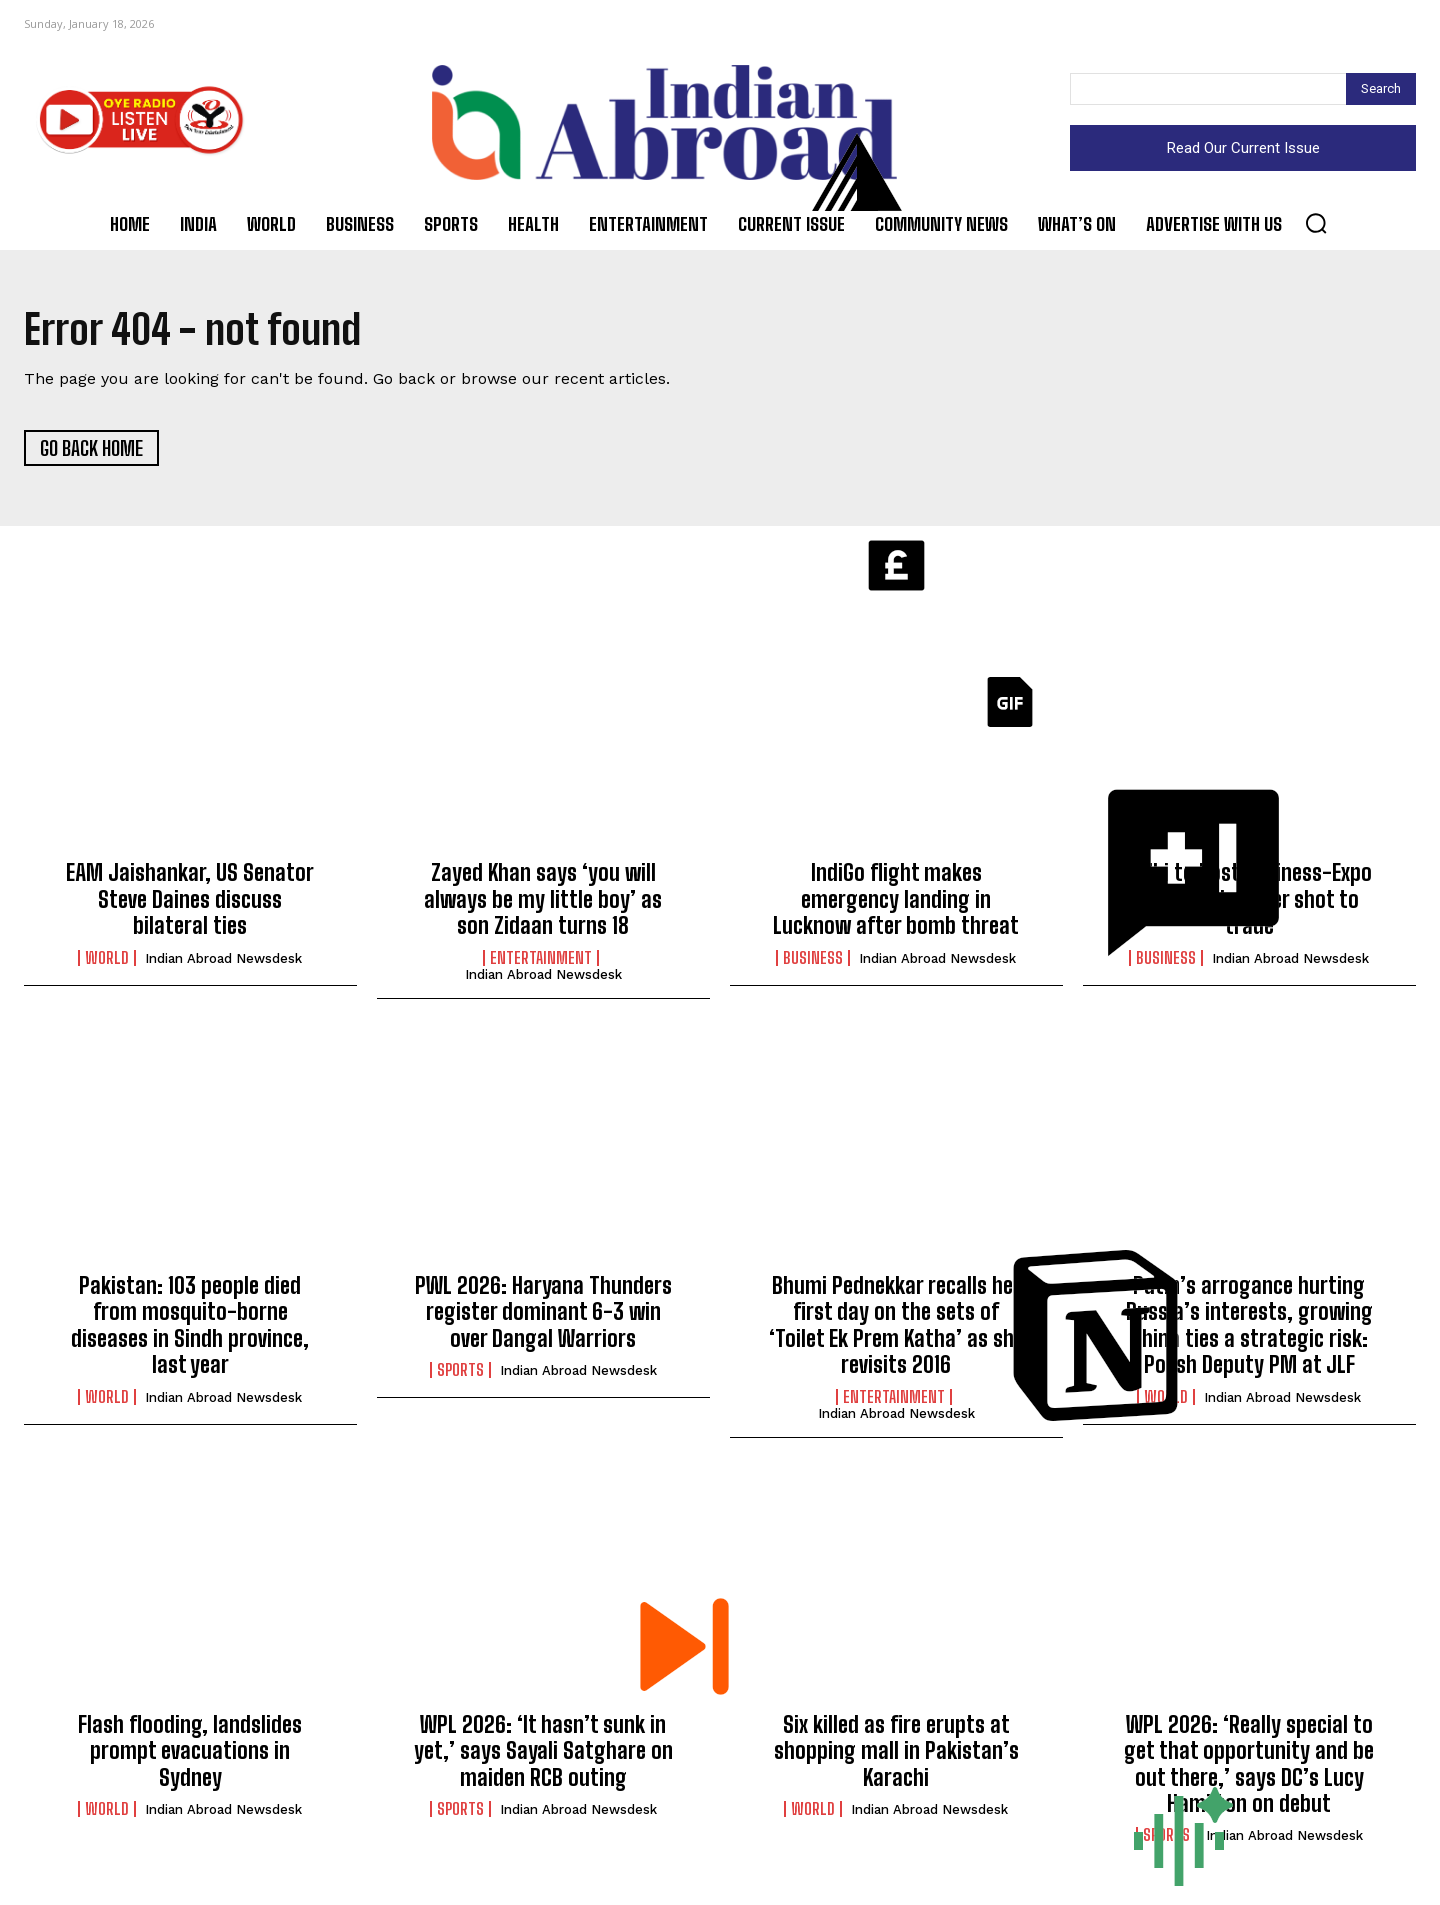  I want to click on open Notion app, so click(1095, 1335).